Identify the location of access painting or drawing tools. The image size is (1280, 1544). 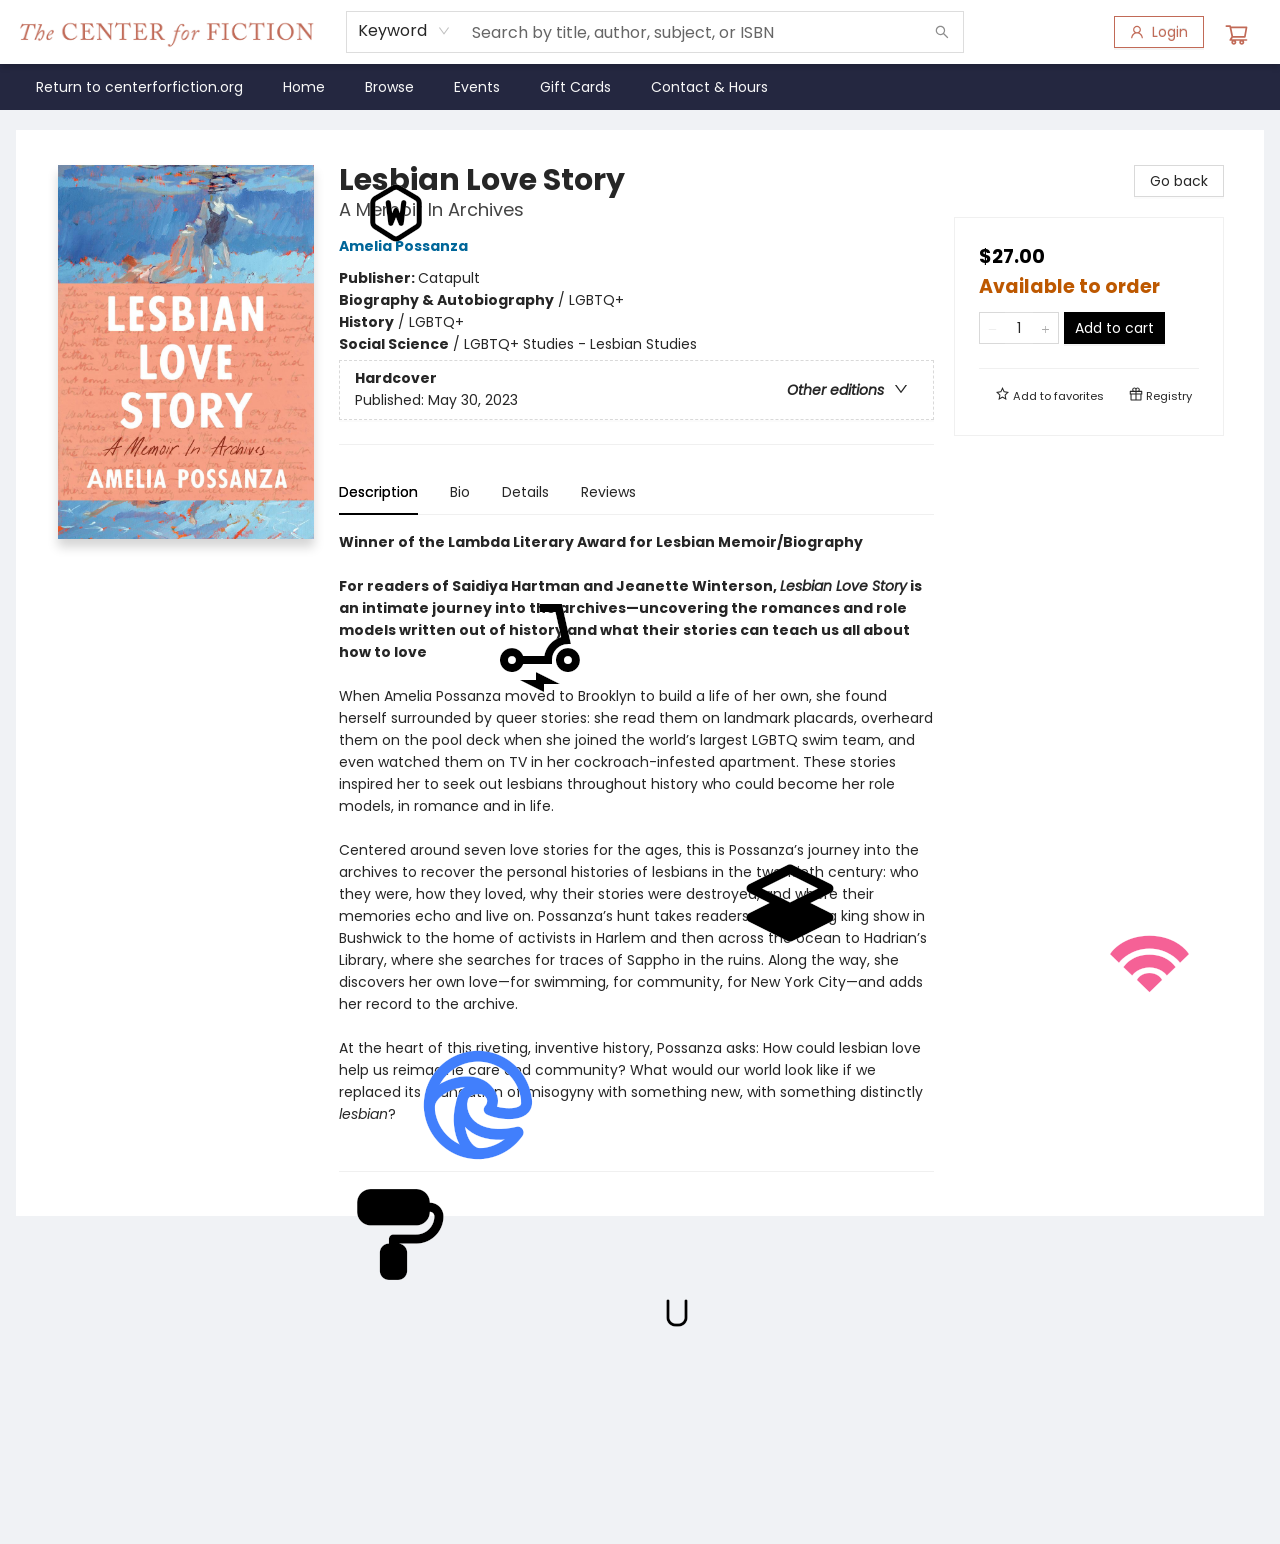
(393, 1234).